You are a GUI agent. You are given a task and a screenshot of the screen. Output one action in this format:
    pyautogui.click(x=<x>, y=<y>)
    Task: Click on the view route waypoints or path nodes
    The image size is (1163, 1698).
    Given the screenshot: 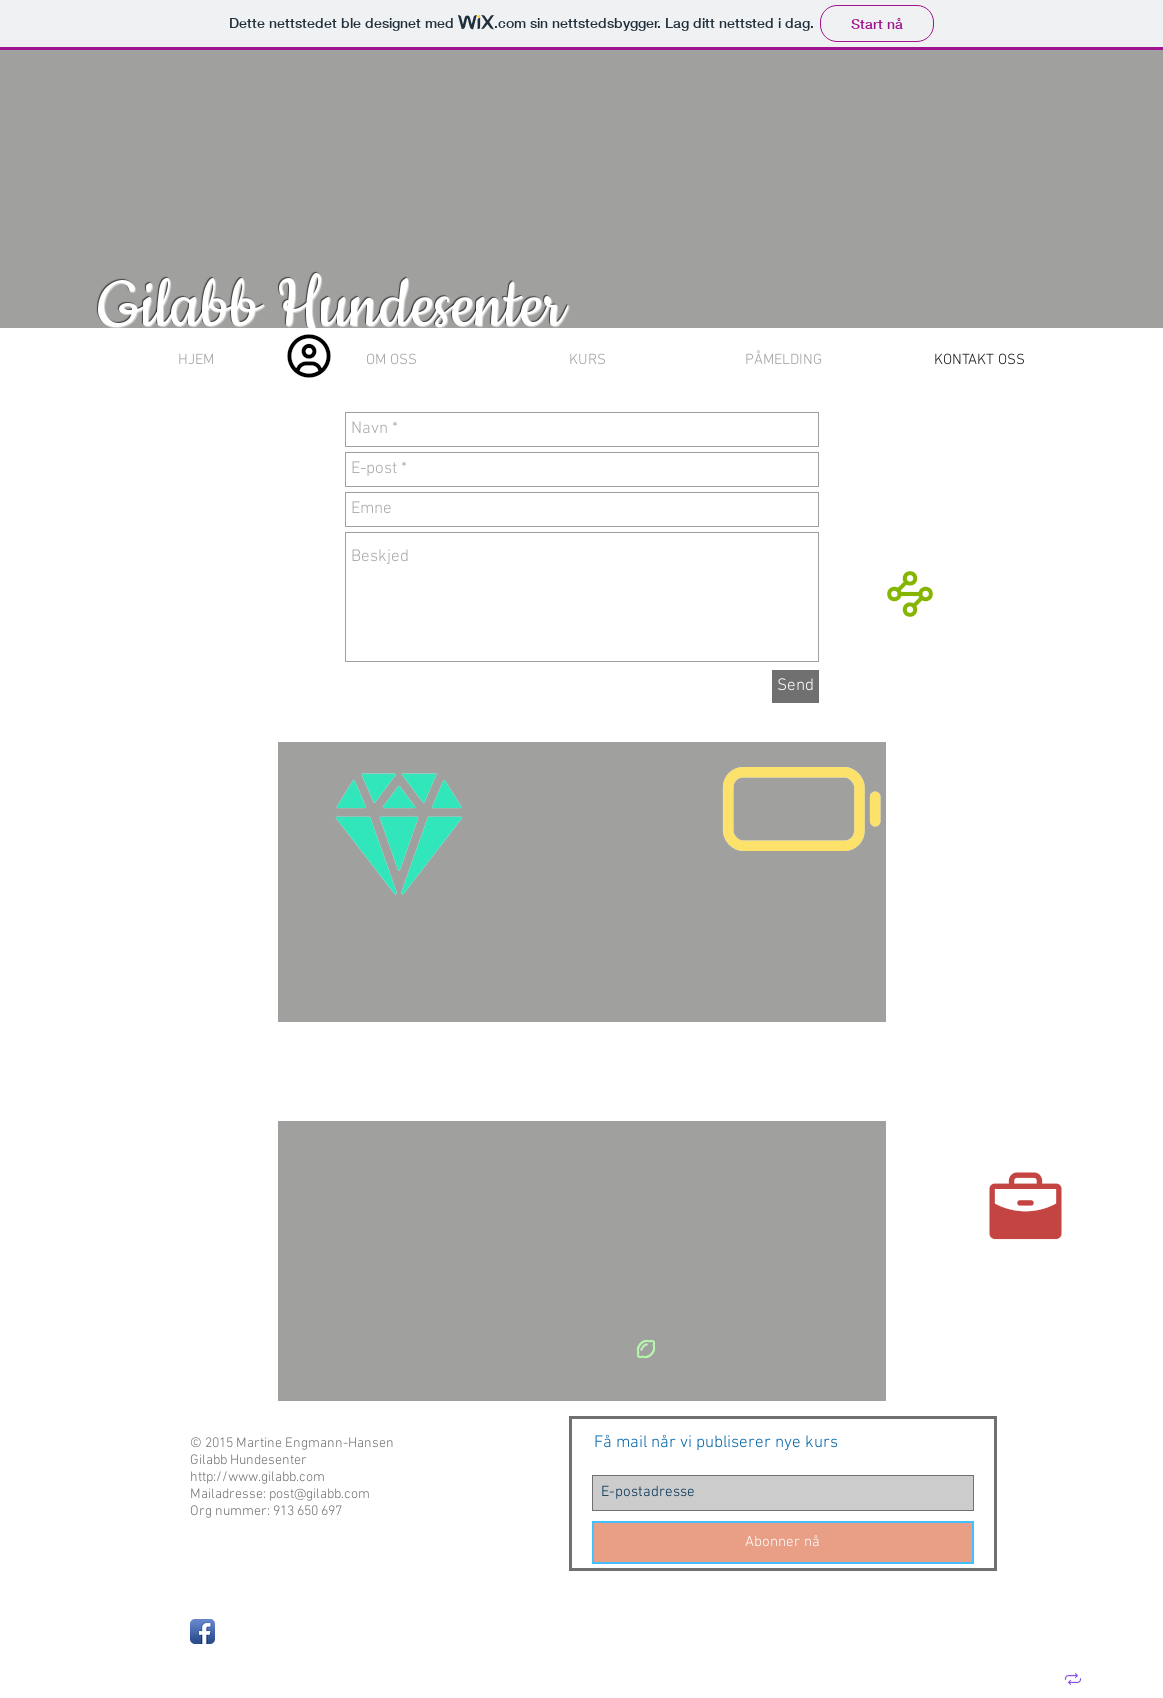 What is the action you would take?
    pyautogui.click(x=910, y=594)
    